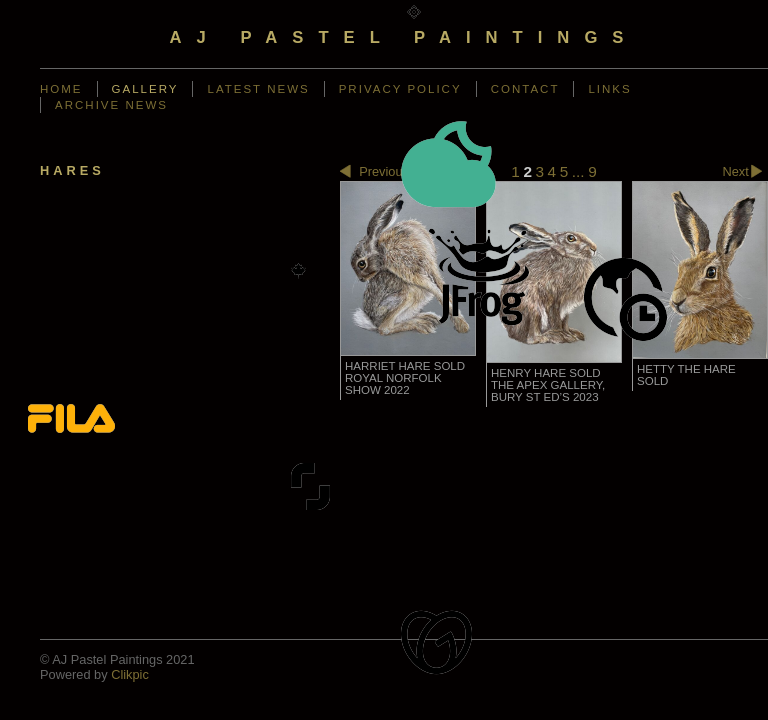  I want to click on view or change time zone settings, so click(623, 297).